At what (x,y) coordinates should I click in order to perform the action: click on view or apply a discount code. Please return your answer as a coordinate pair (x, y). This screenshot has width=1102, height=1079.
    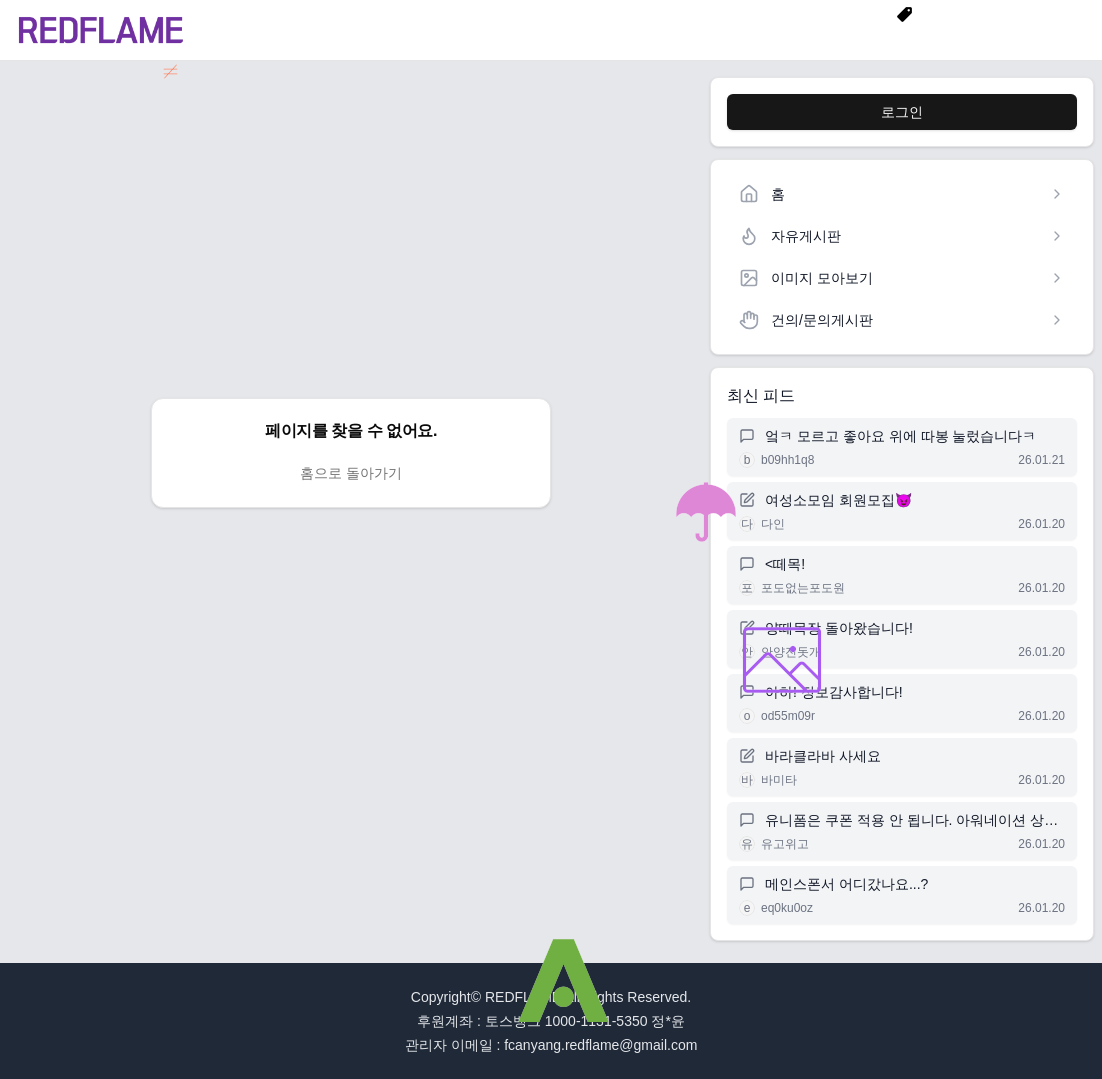
    Looking at the image, I should click on (904, 14).